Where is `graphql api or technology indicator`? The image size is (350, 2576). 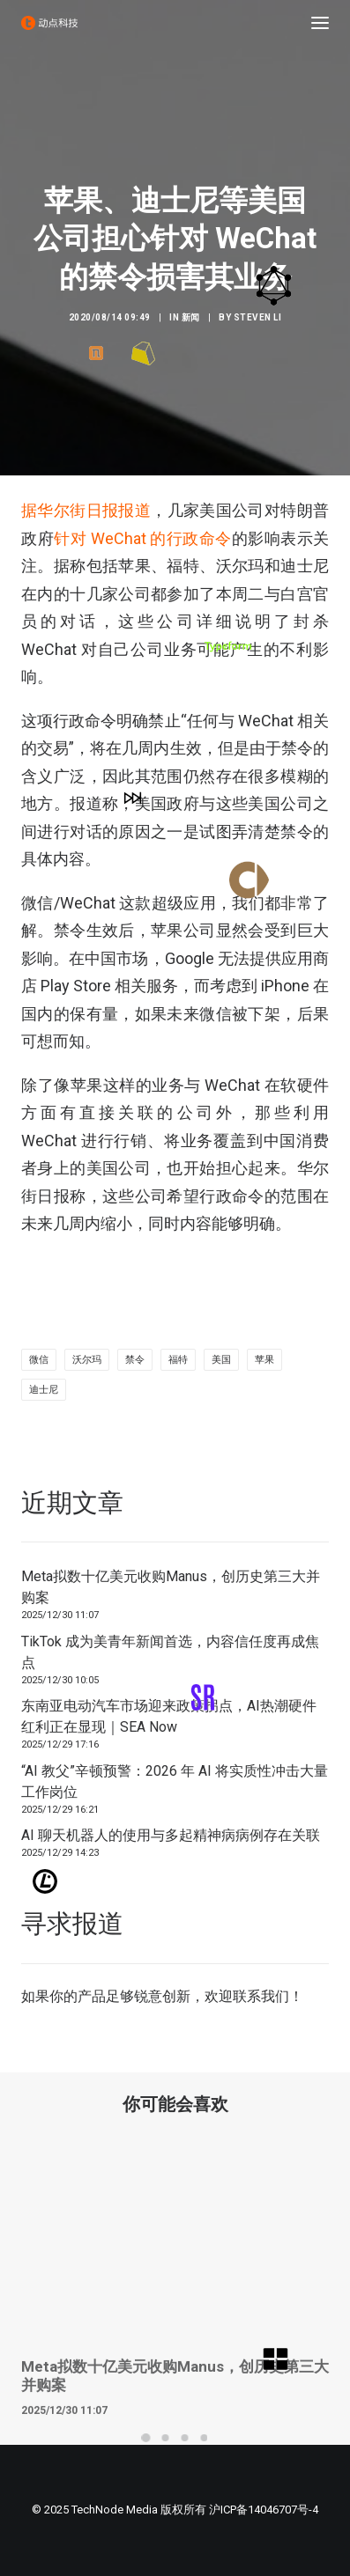
graphql api or technology indicator is located at coordinates (273, 285).